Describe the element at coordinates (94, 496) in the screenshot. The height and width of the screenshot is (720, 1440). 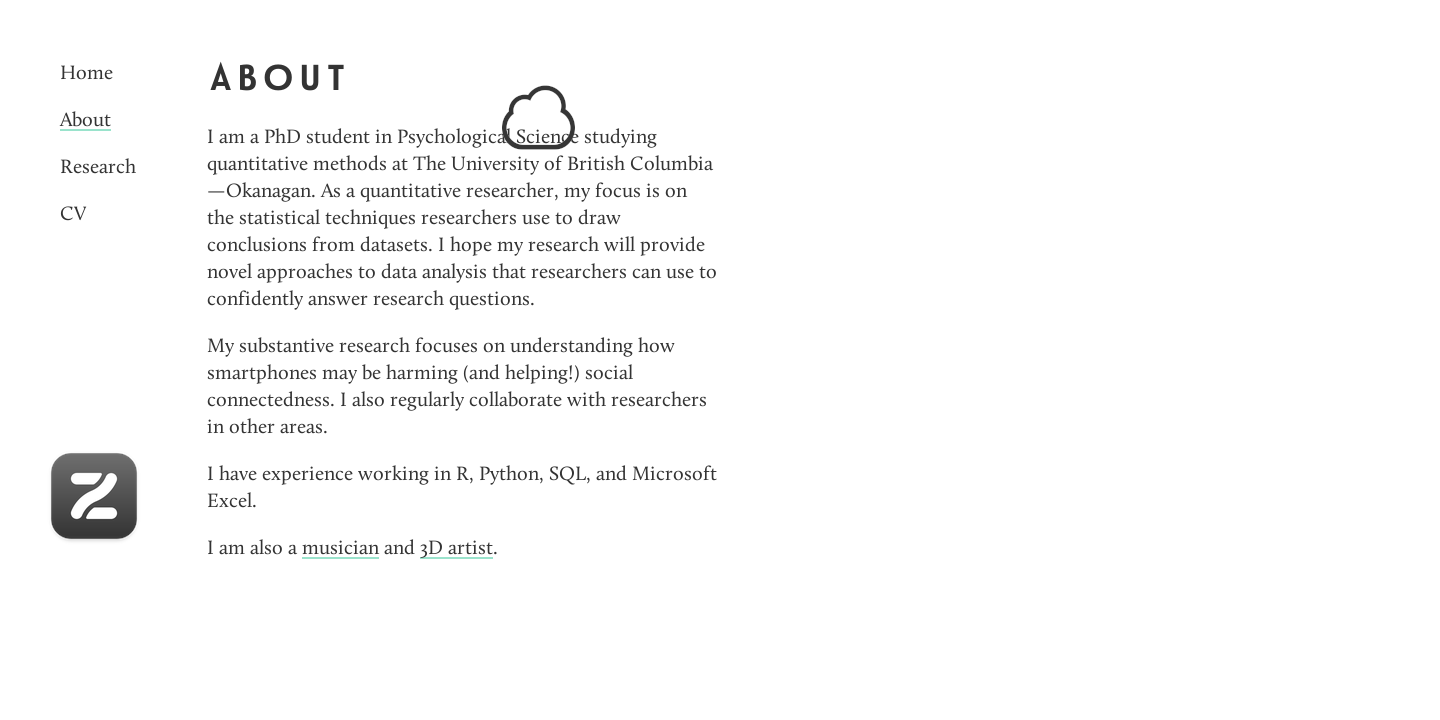
I see `open zen browser` at that location.